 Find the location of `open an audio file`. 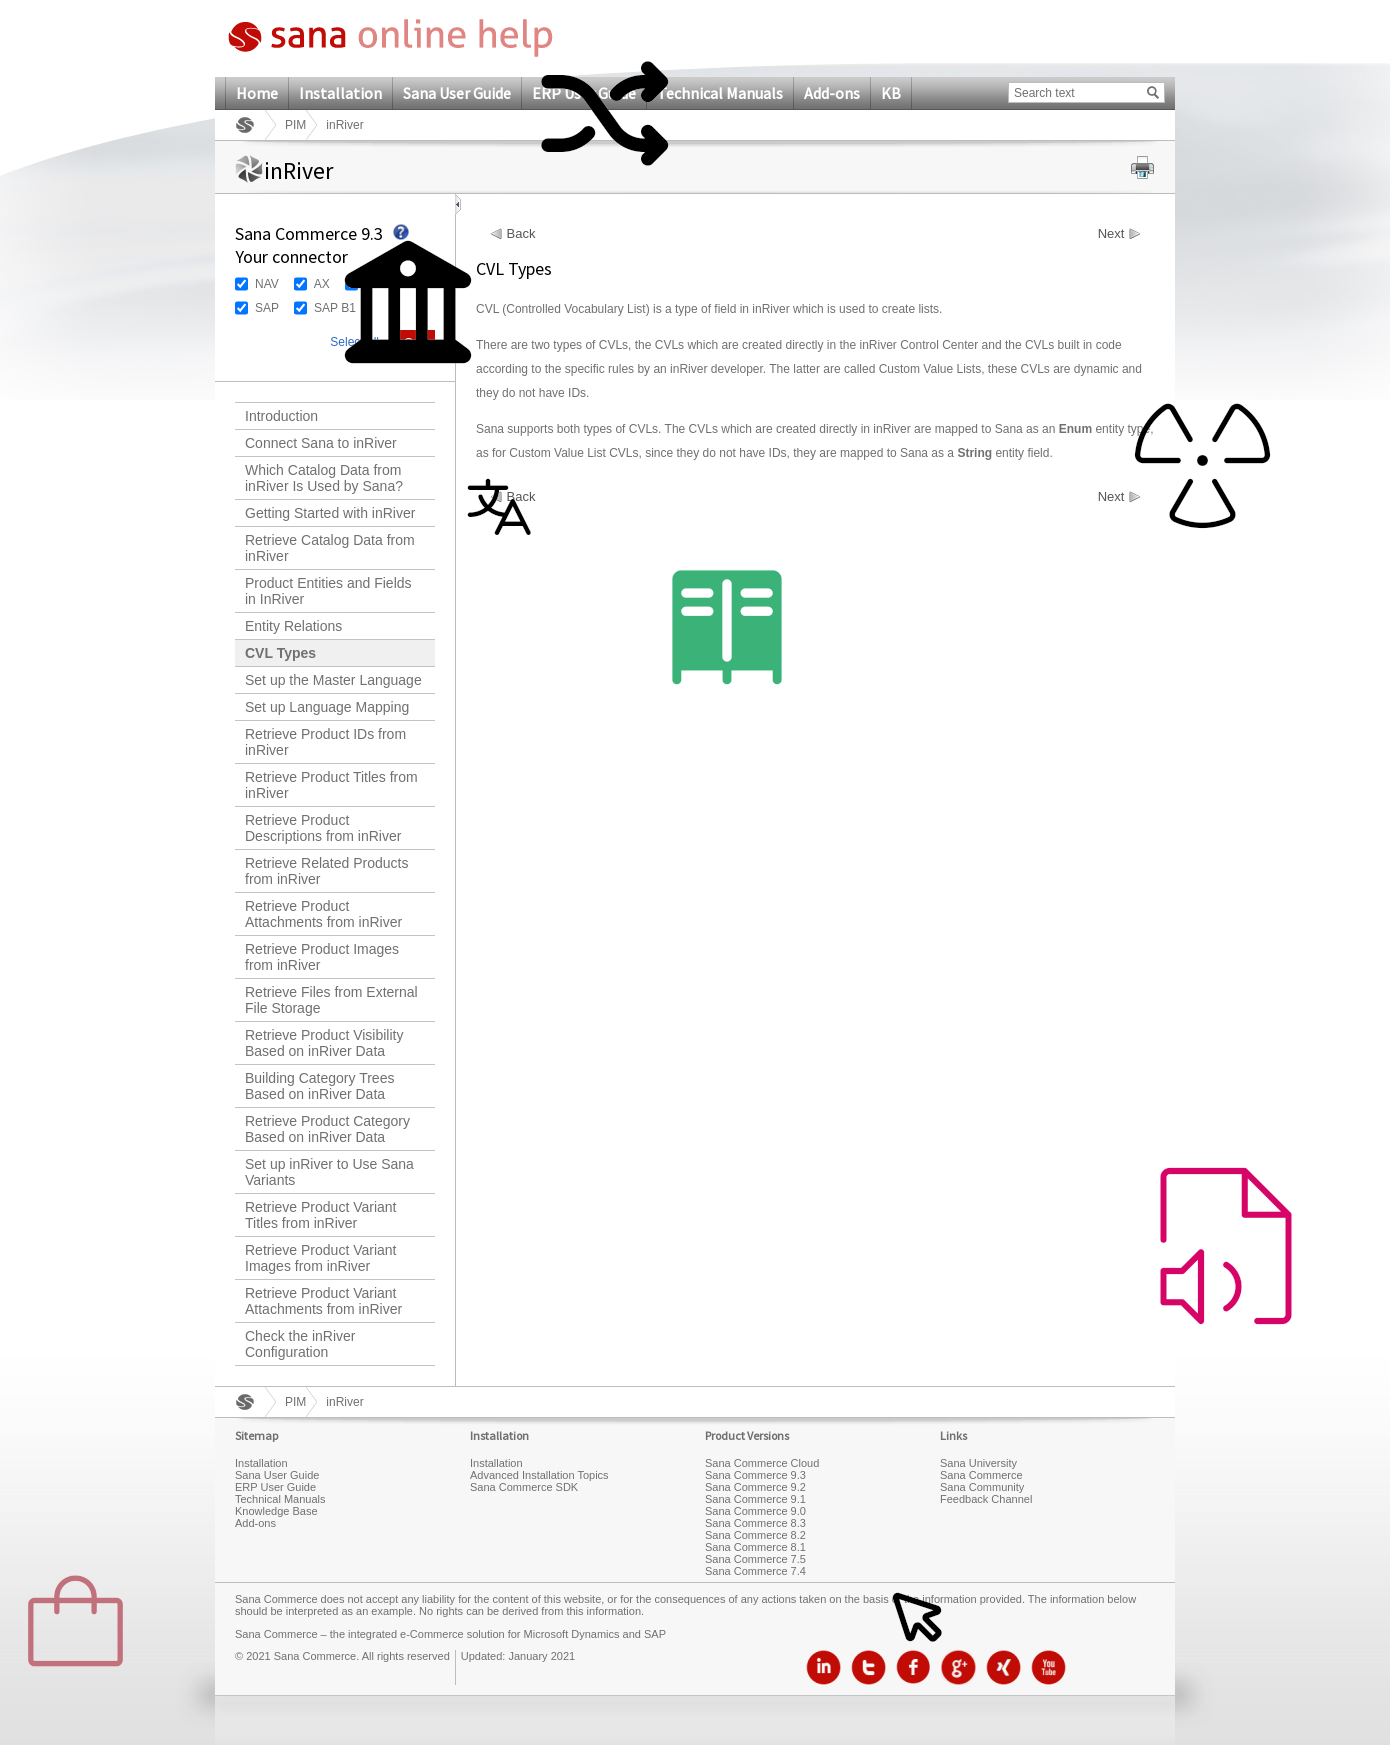

open an audio file is located at coordinates (1226, 1246).